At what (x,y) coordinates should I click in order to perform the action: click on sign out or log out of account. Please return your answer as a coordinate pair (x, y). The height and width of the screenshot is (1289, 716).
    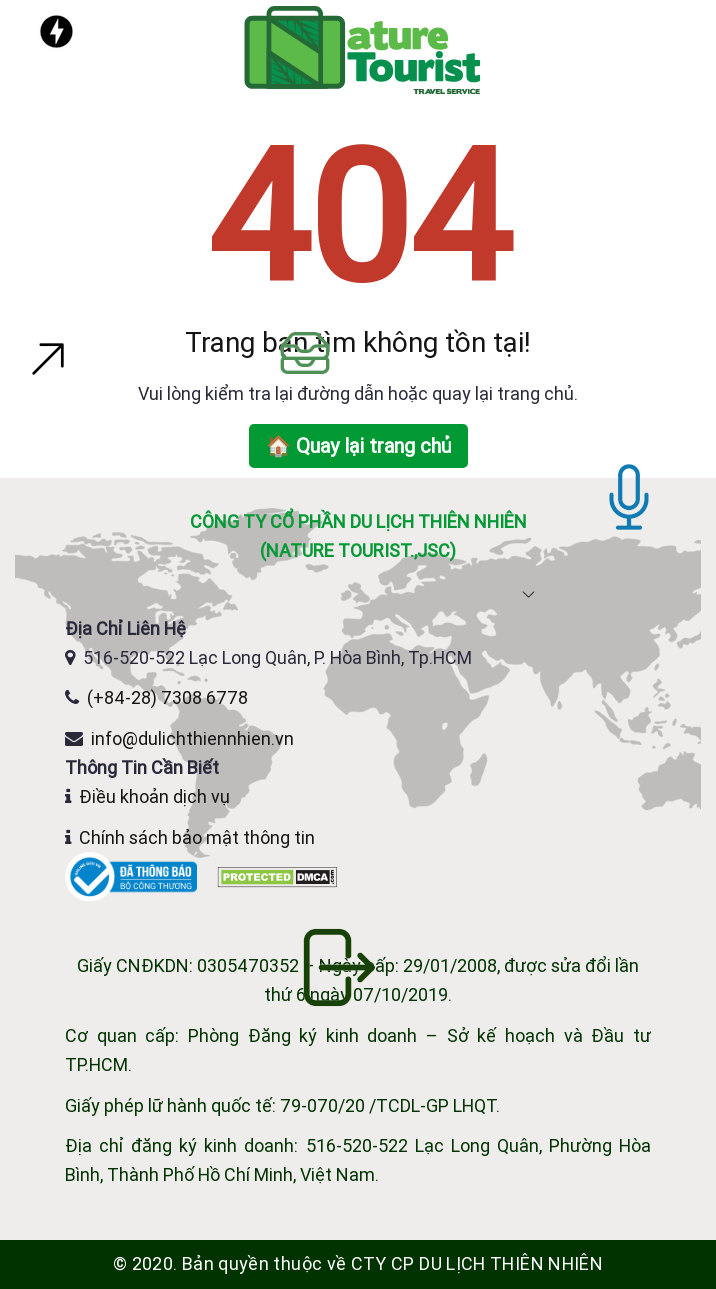
    Looking at the image, I should click on (333, 967).